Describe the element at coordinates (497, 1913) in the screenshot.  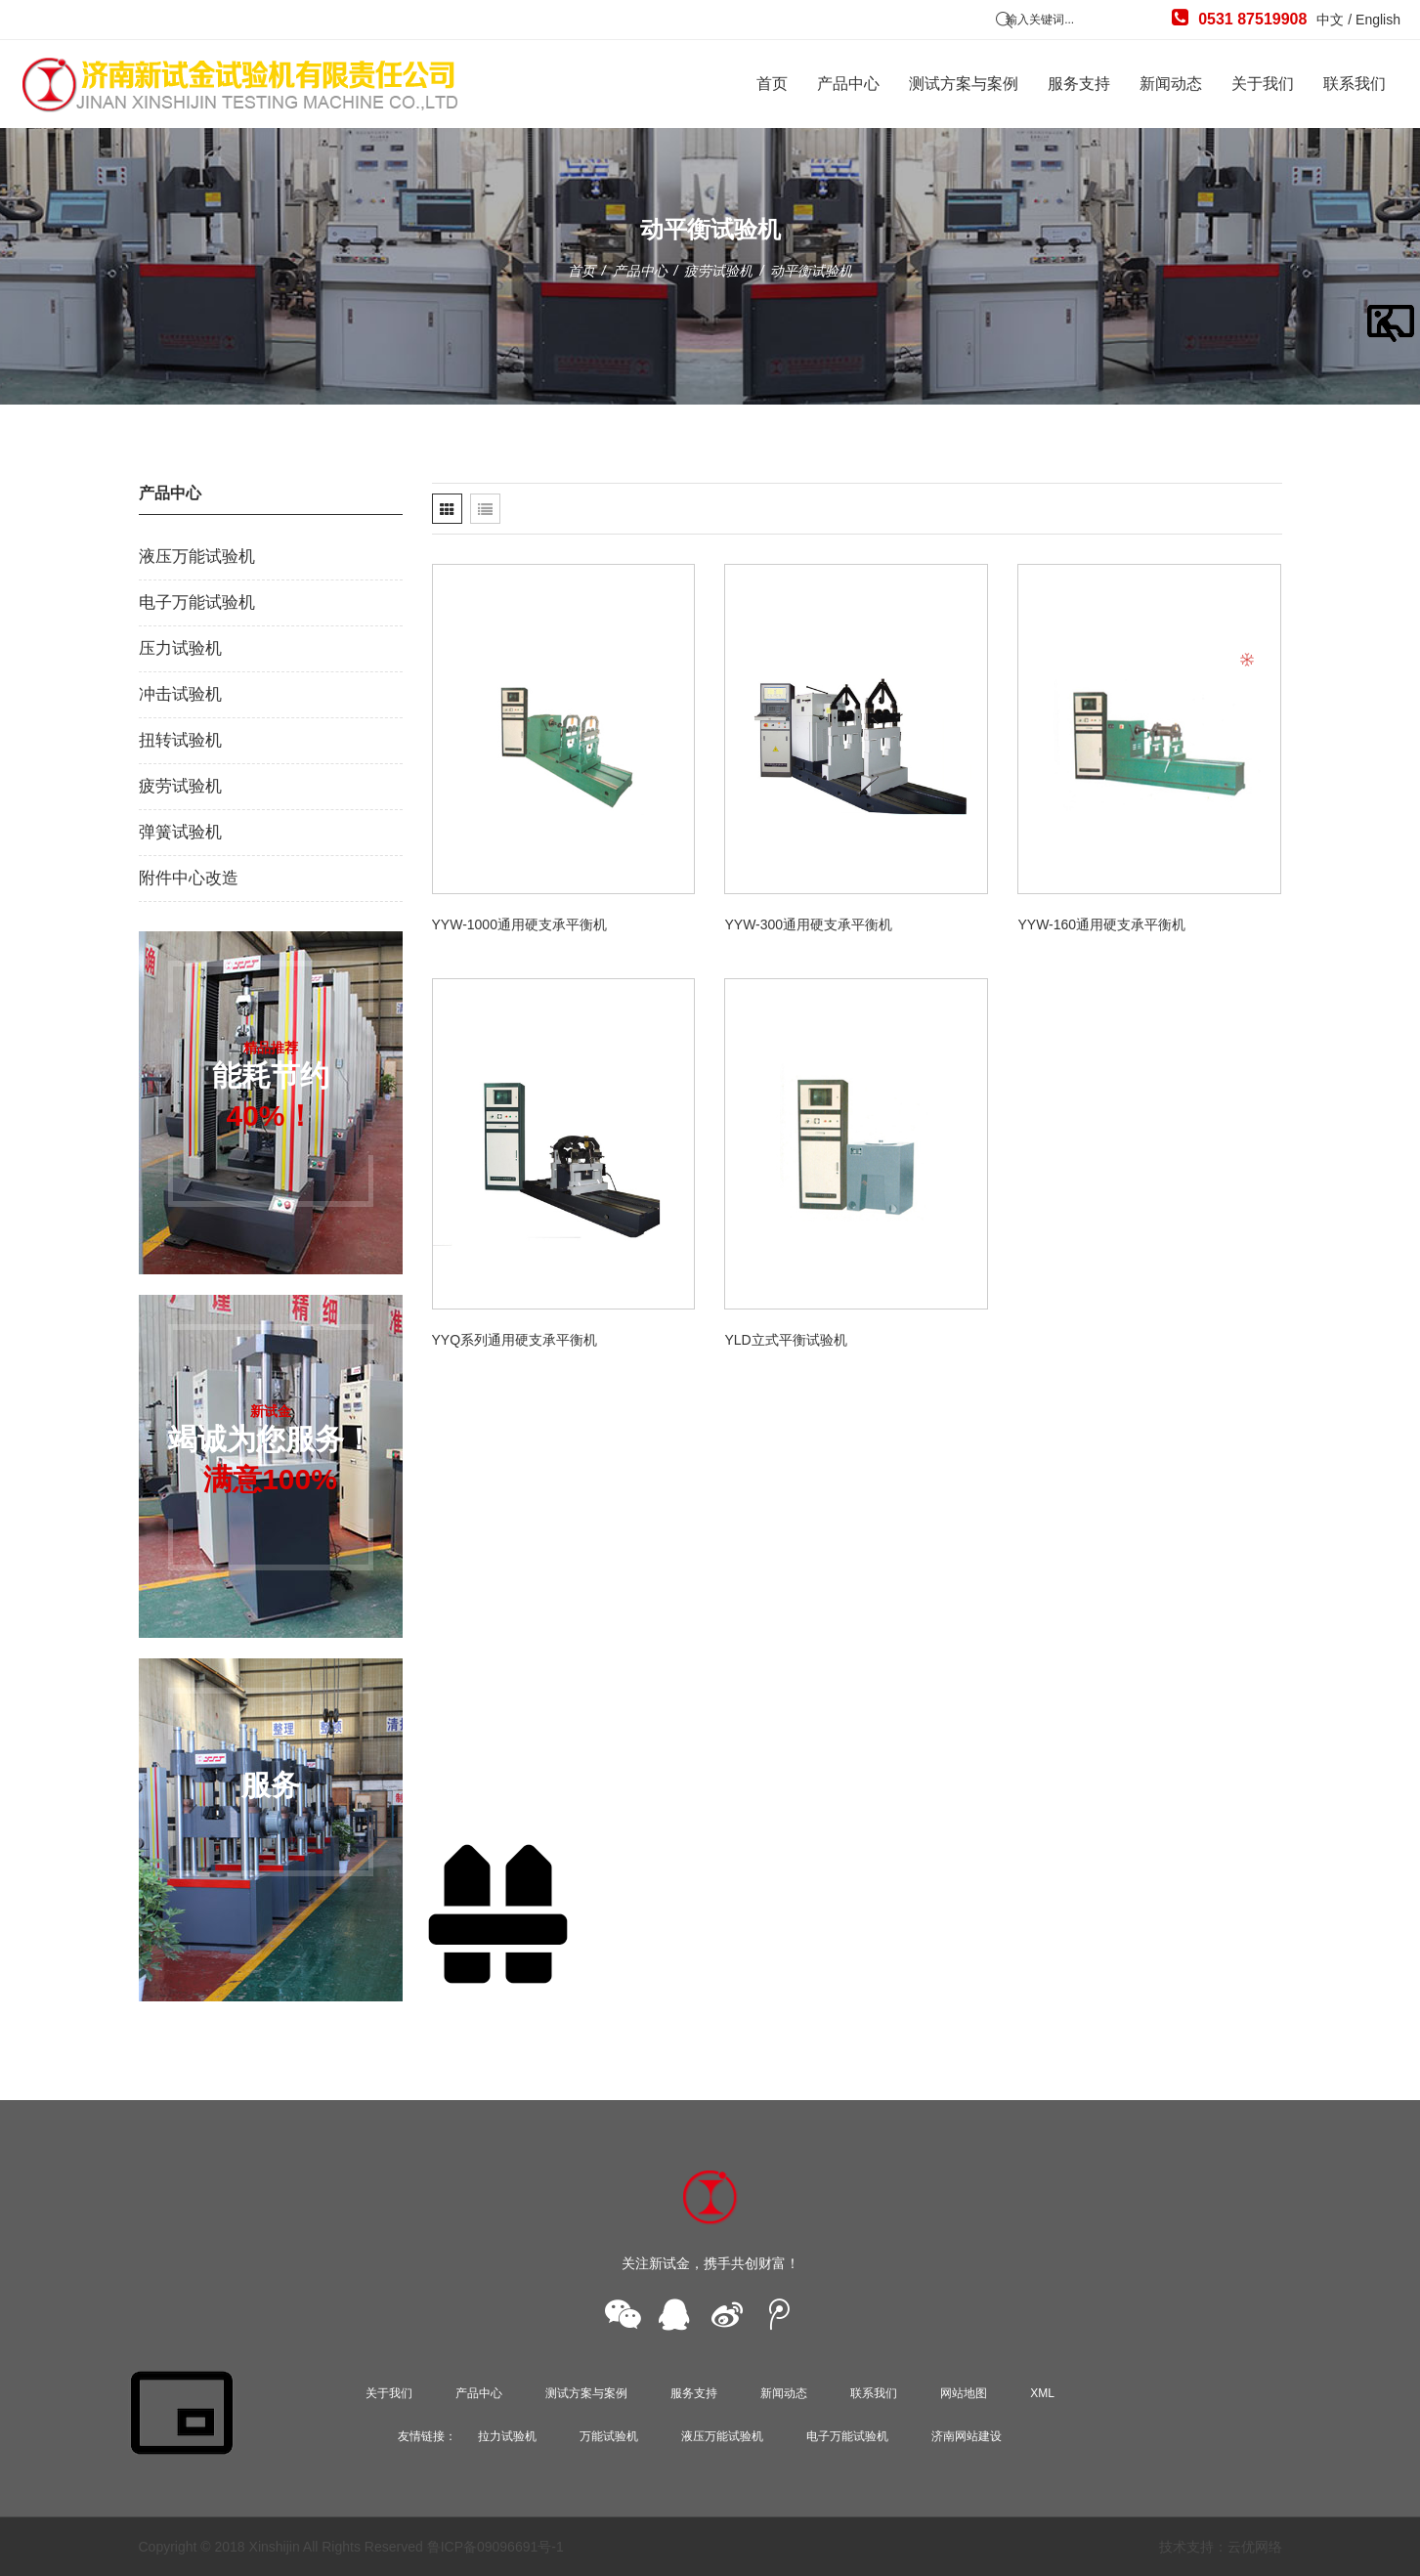
I see `set boundary or perimeter limits` at that location.